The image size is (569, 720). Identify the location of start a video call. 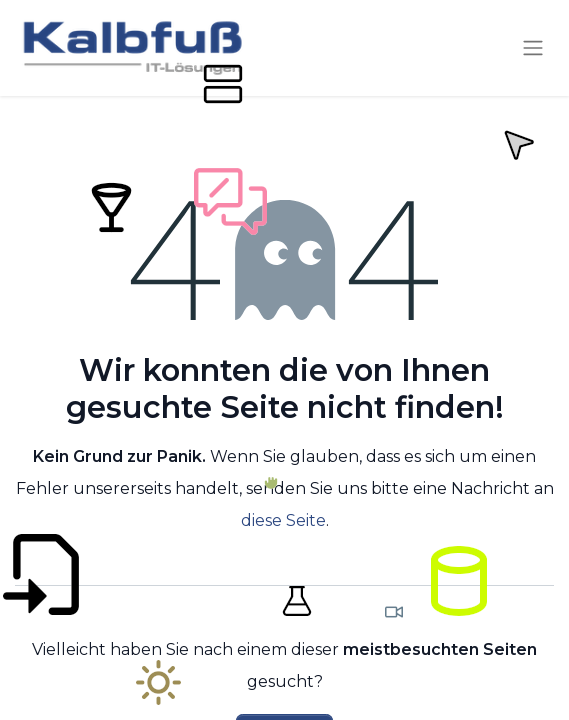
(394, 612).